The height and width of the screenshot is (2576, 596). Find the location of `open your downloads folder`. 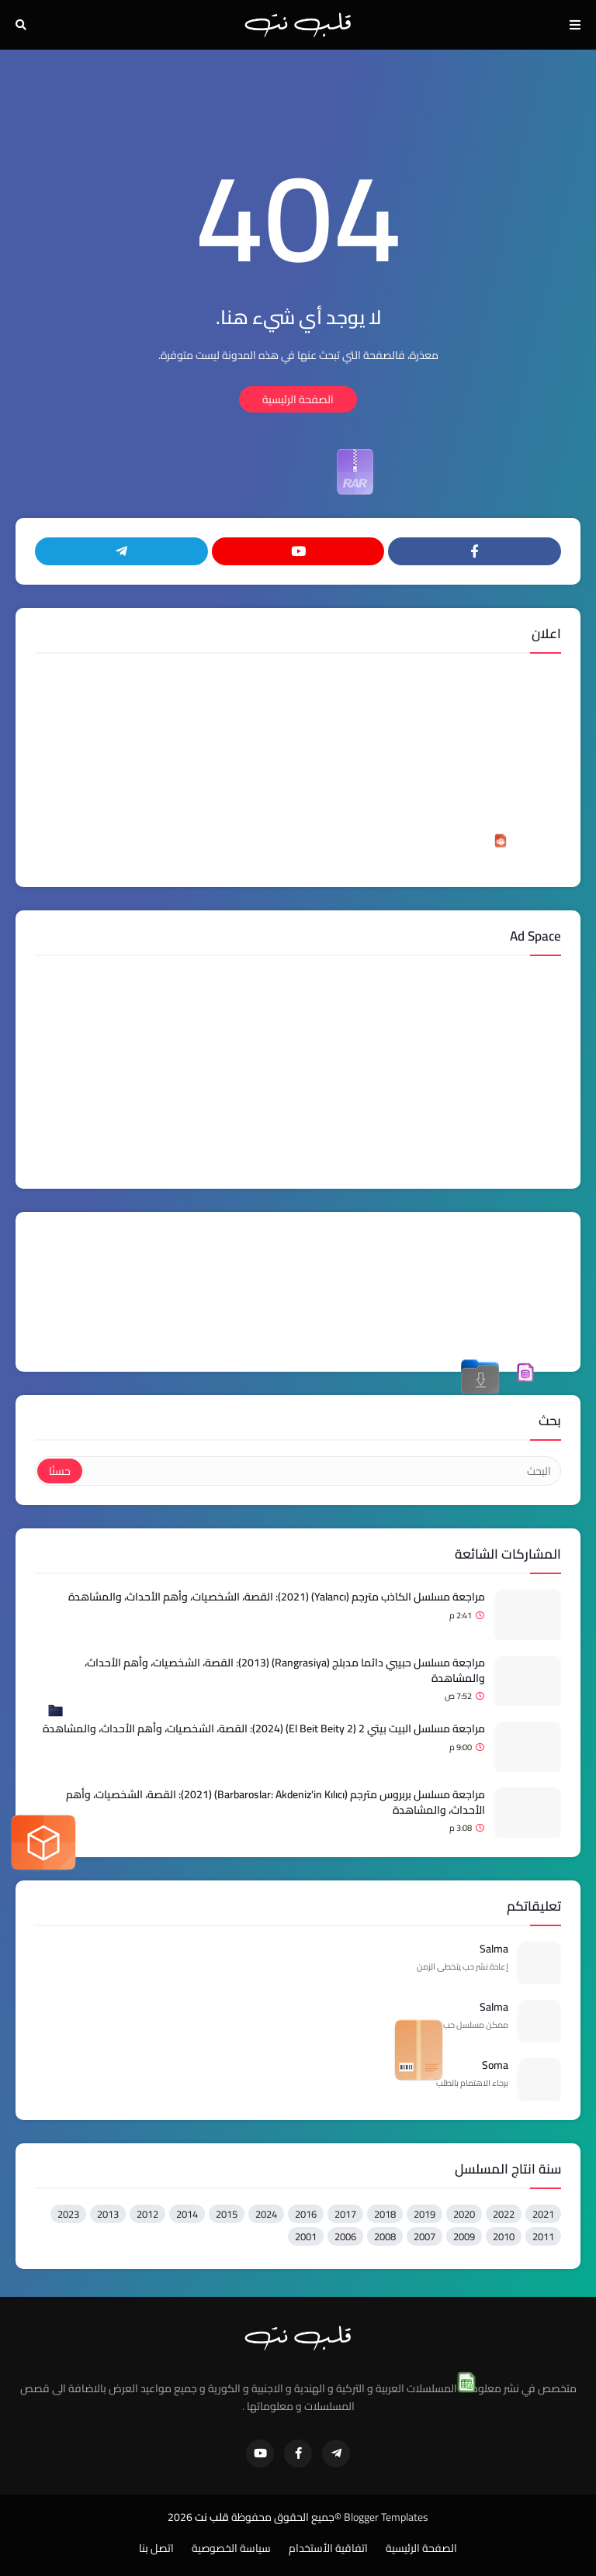

open your downloads folder is located at coordinates (480, 1376).